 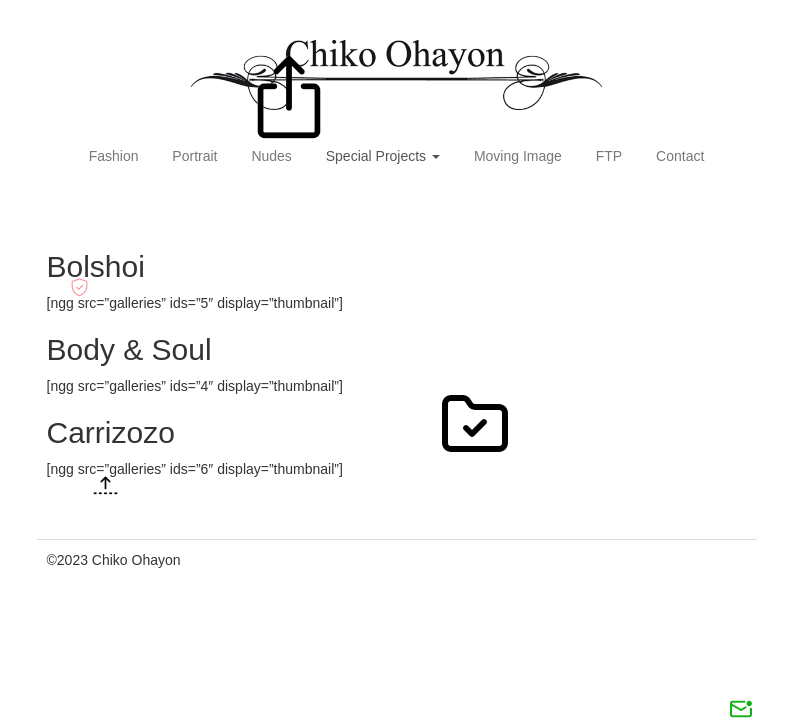 I want to click on collapse content upward, so click(x=105, y=485).